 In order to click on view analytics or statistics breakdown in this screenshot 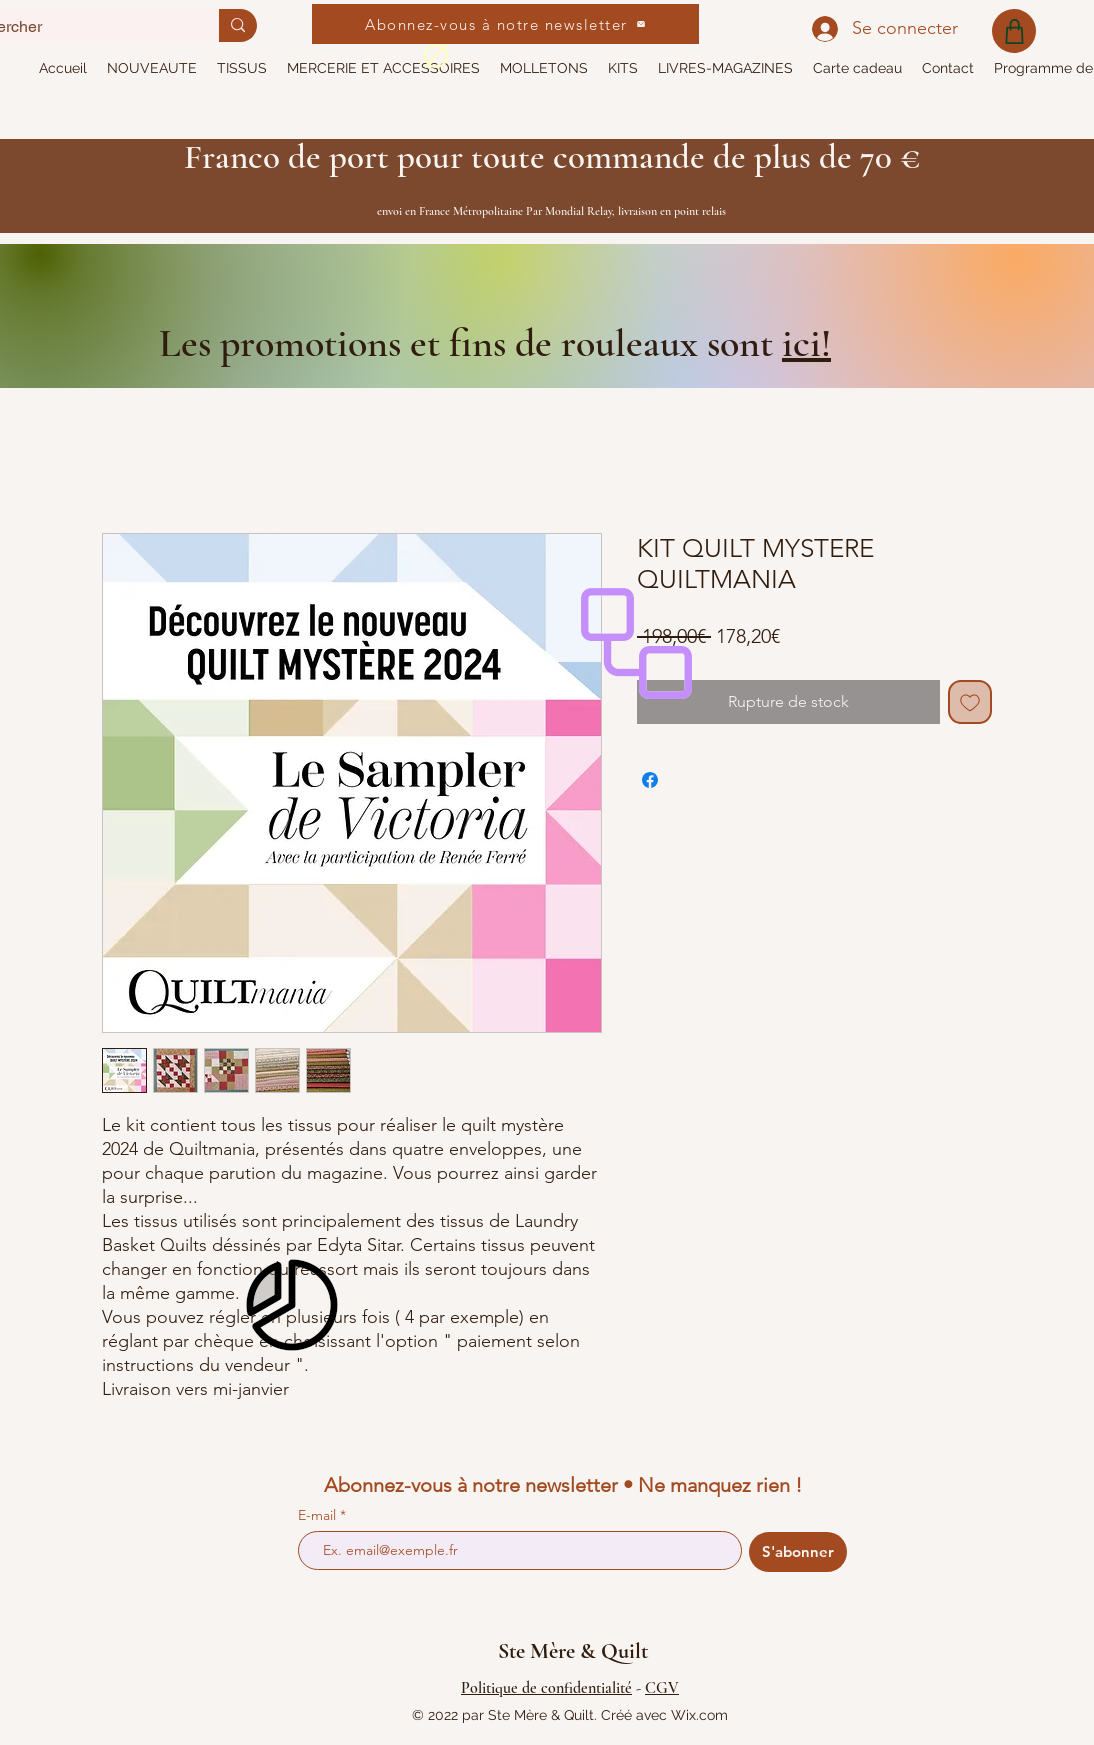, I will do `click(292, 1305)`.